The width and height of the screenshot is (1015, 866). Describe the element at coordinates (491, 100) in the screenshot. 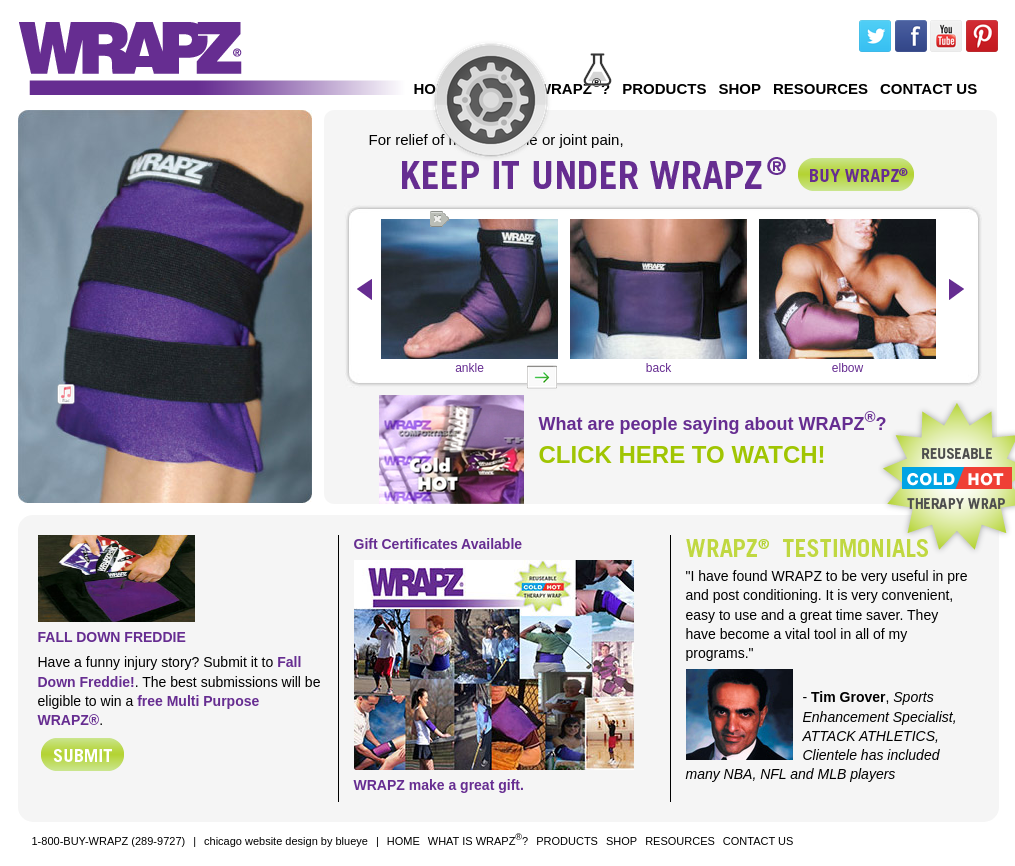

I see `open system settings` at that location.